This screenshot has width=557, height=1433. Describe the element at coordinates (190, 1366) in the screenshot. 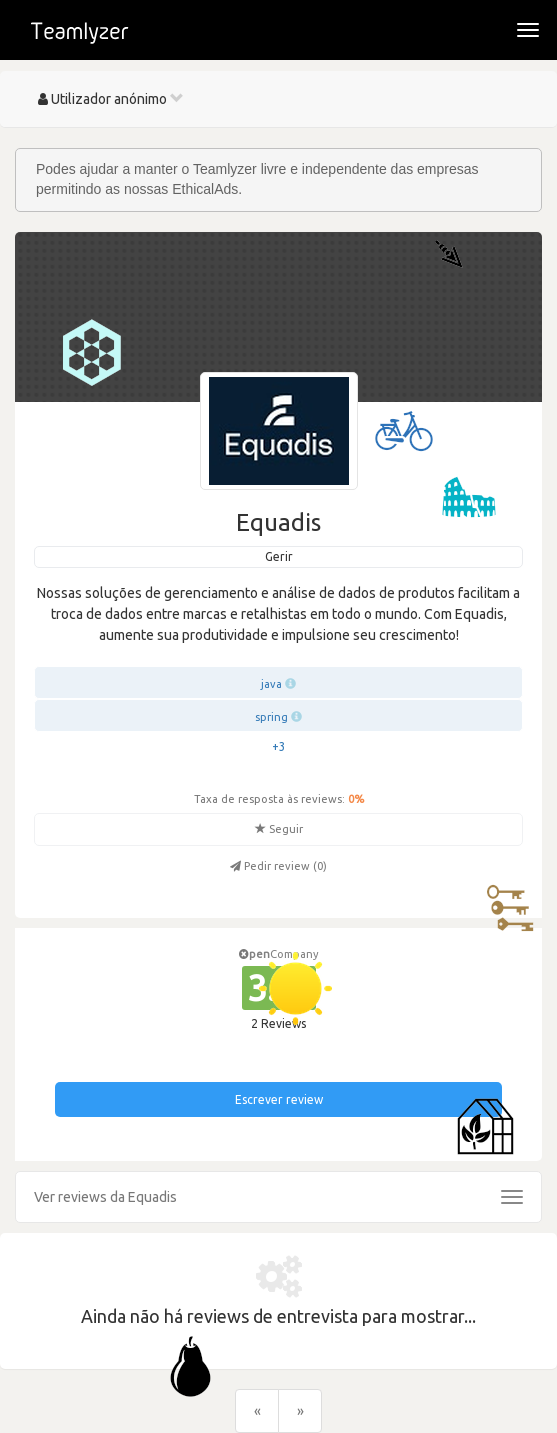

I see `select pear as your game fruit or character` at that location.